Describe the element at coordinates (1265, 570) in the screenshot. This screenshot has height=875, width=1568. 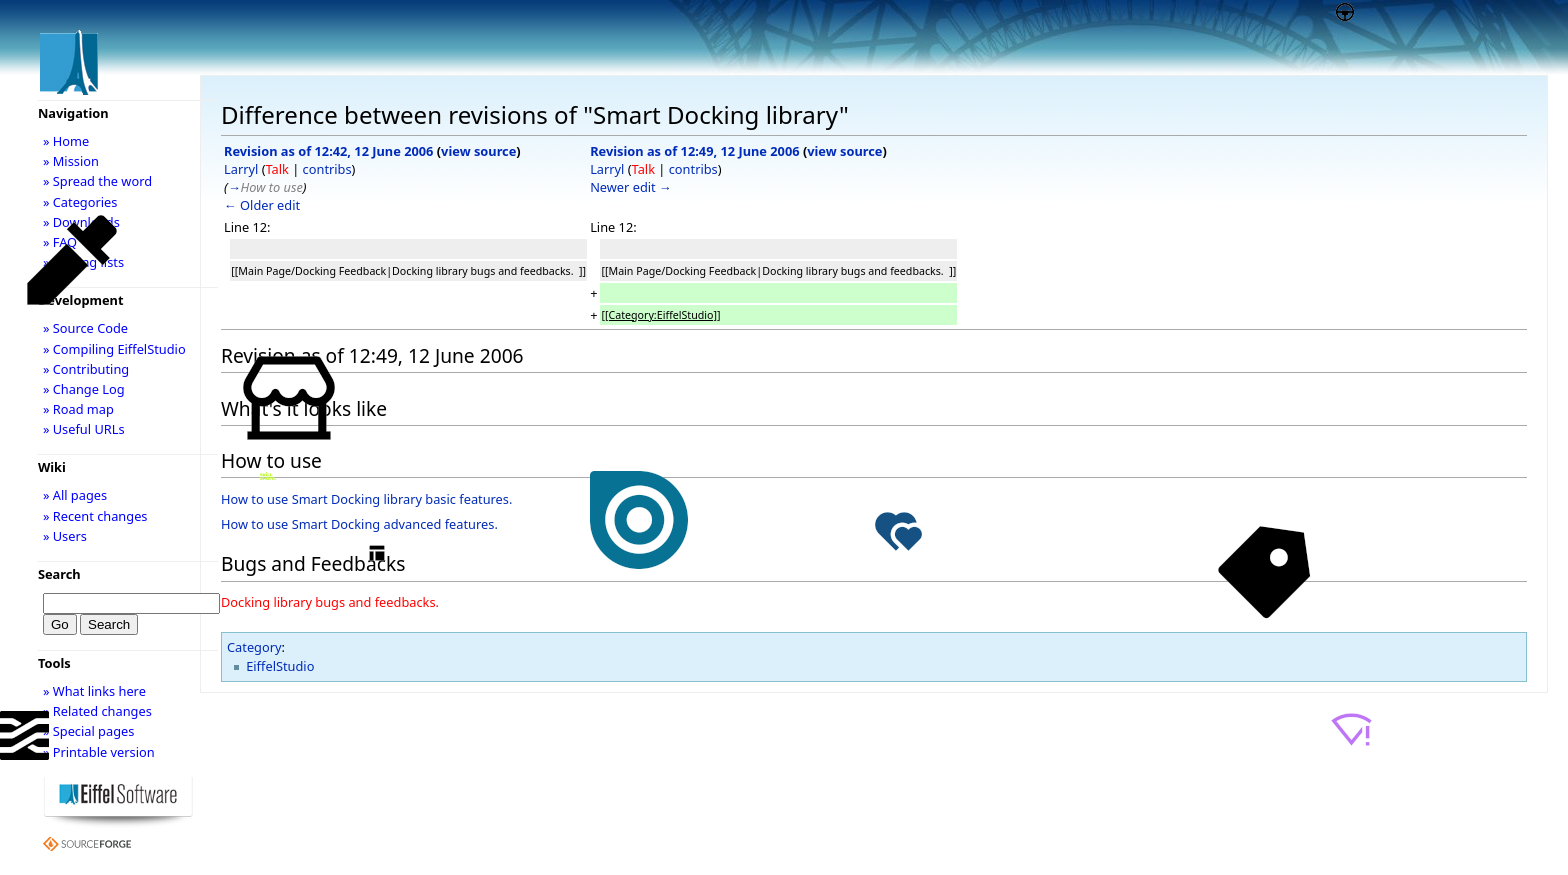
I see `view price or discount tag` at that location.